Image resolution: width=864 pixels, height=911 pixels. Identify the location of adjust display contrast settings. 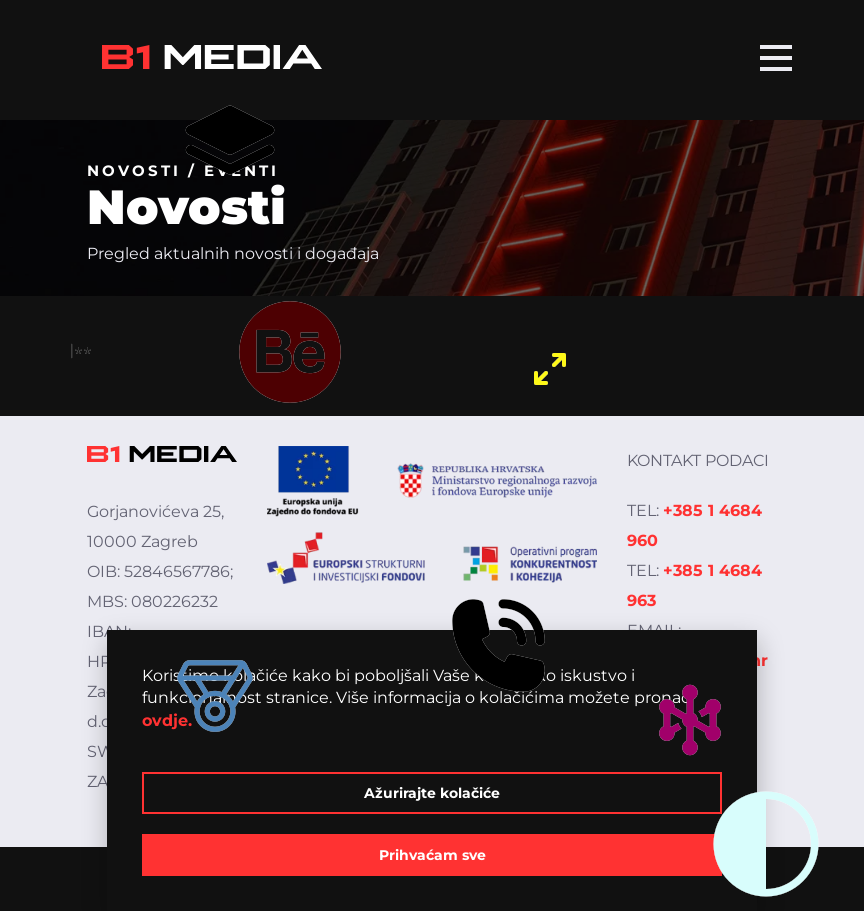
(766, 844).